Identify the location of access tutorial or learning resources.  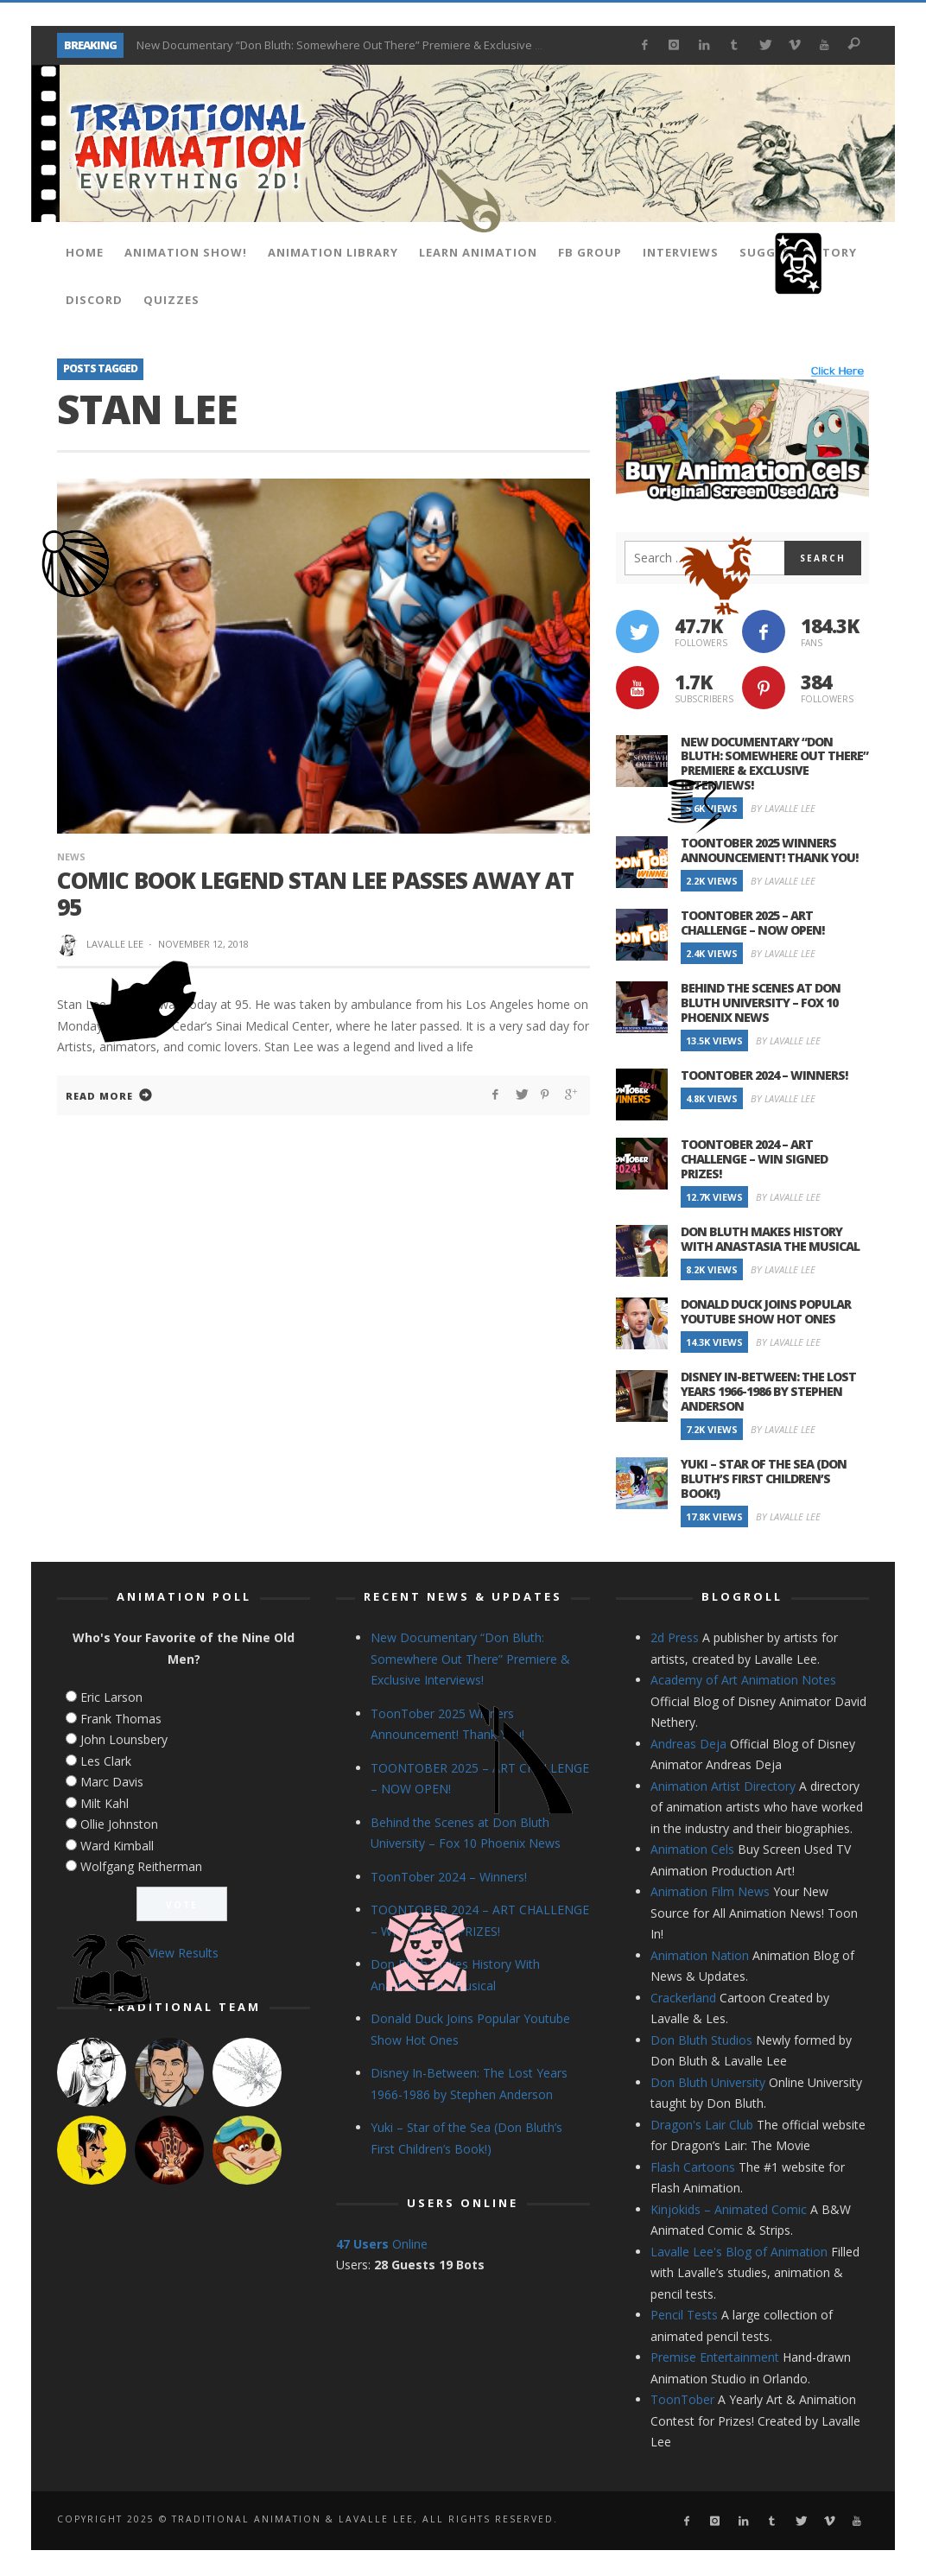
(111, 1974).